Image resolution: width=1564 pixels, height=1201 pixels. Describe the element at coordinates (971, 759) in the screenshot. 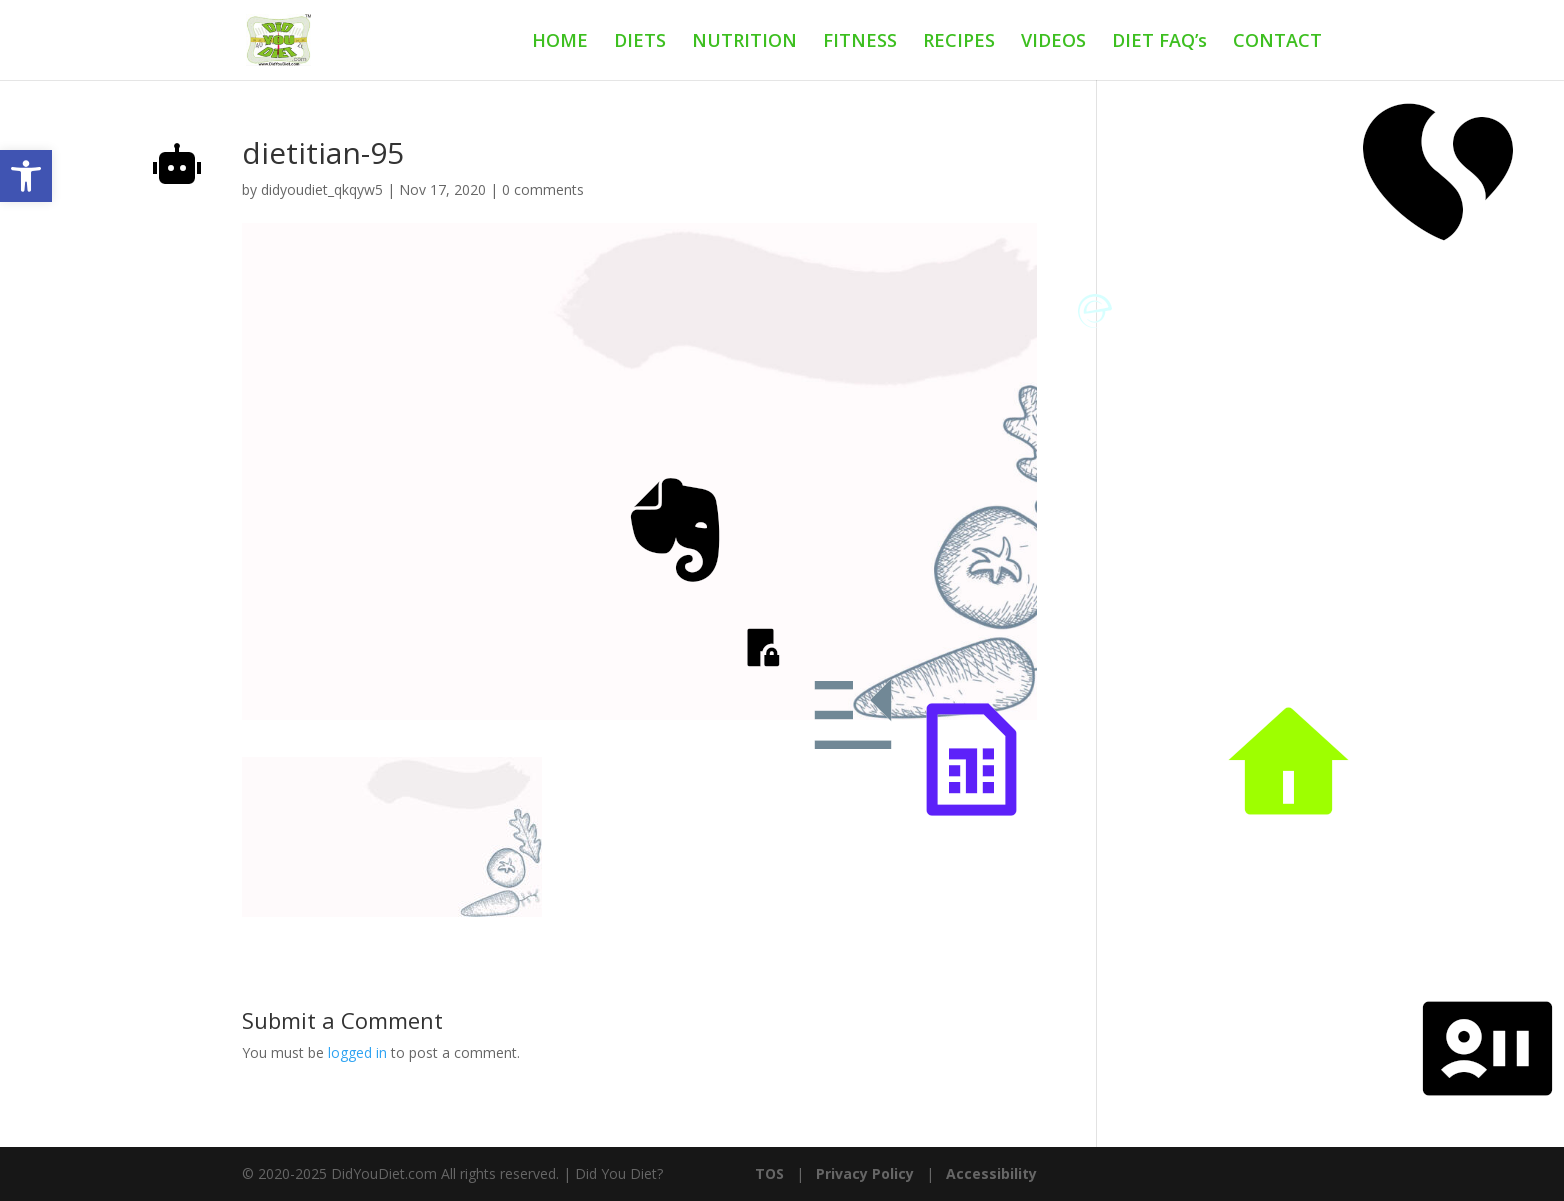

I see `view sim card information` at that location.